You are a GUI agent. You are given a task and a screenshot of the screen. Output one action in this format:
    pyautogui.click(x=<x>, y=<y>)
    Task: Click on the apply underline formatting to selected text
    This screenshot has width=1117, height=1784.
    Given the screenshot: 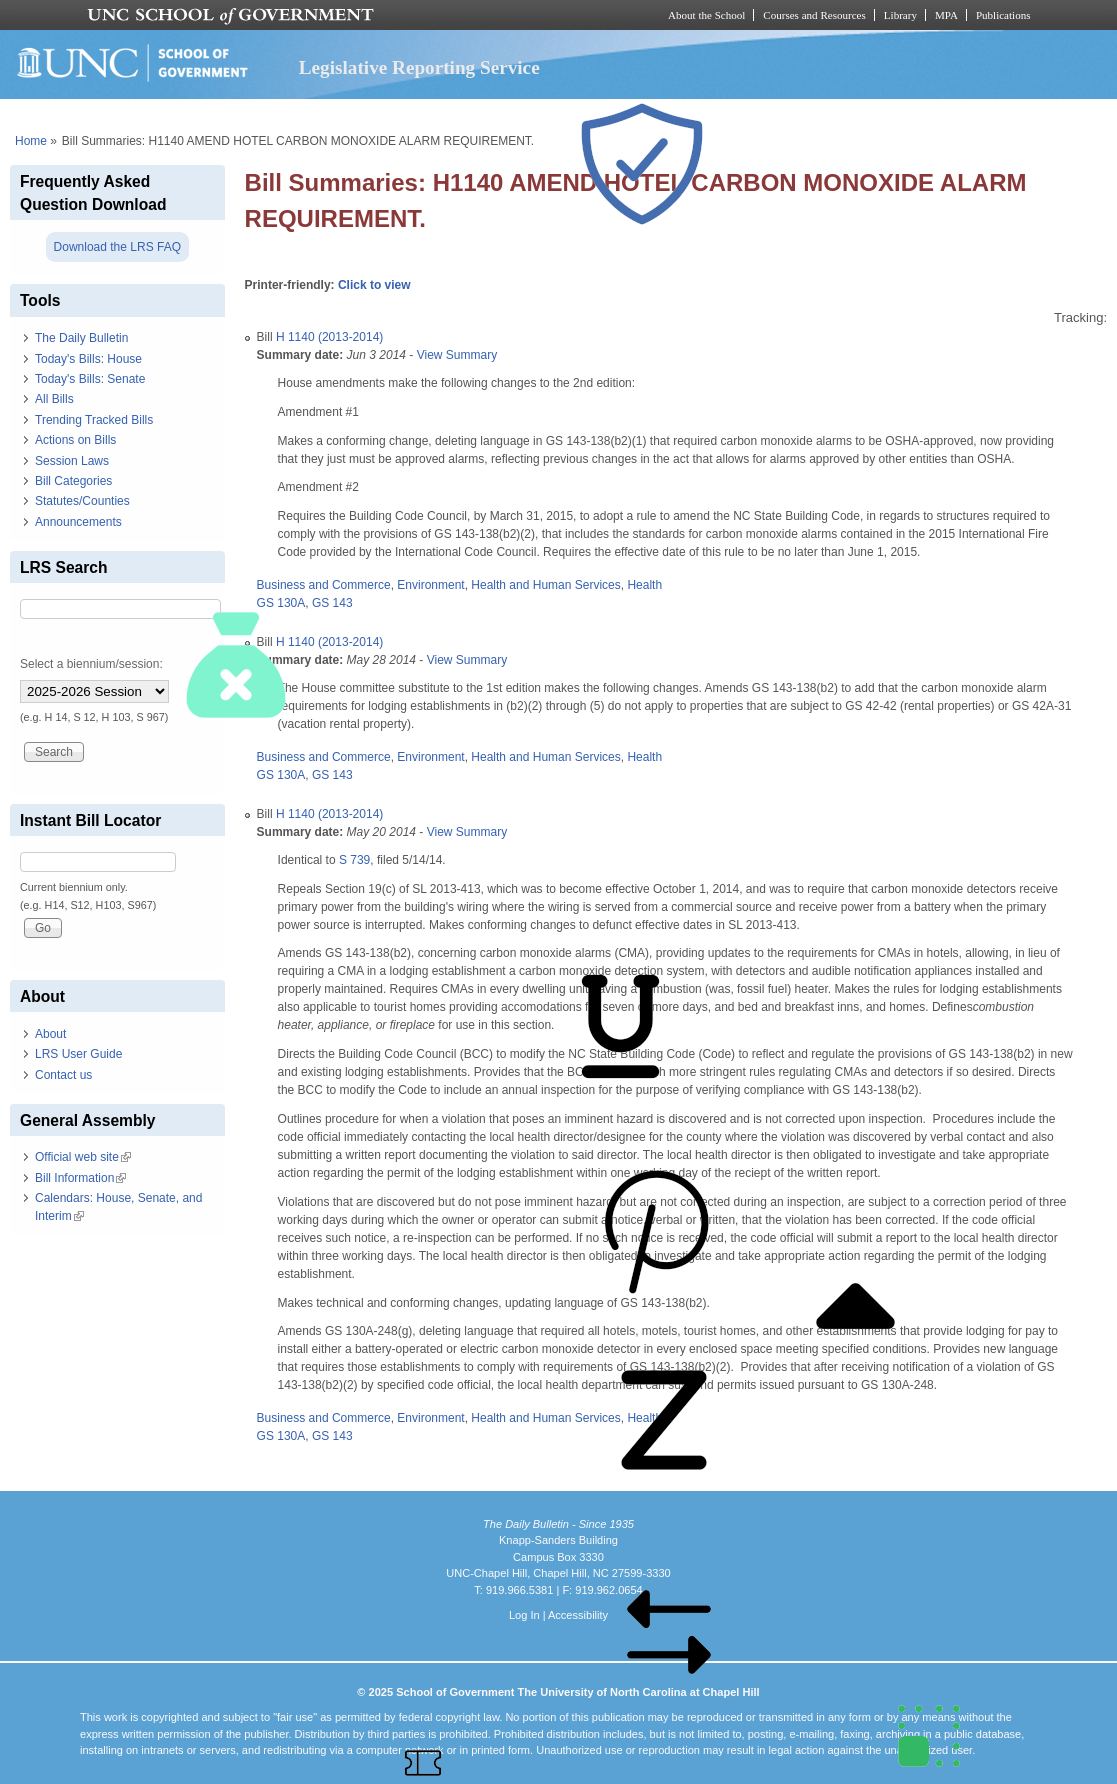 What is the action you would take?
    pyautogui.click(x=620, y=1026)
    